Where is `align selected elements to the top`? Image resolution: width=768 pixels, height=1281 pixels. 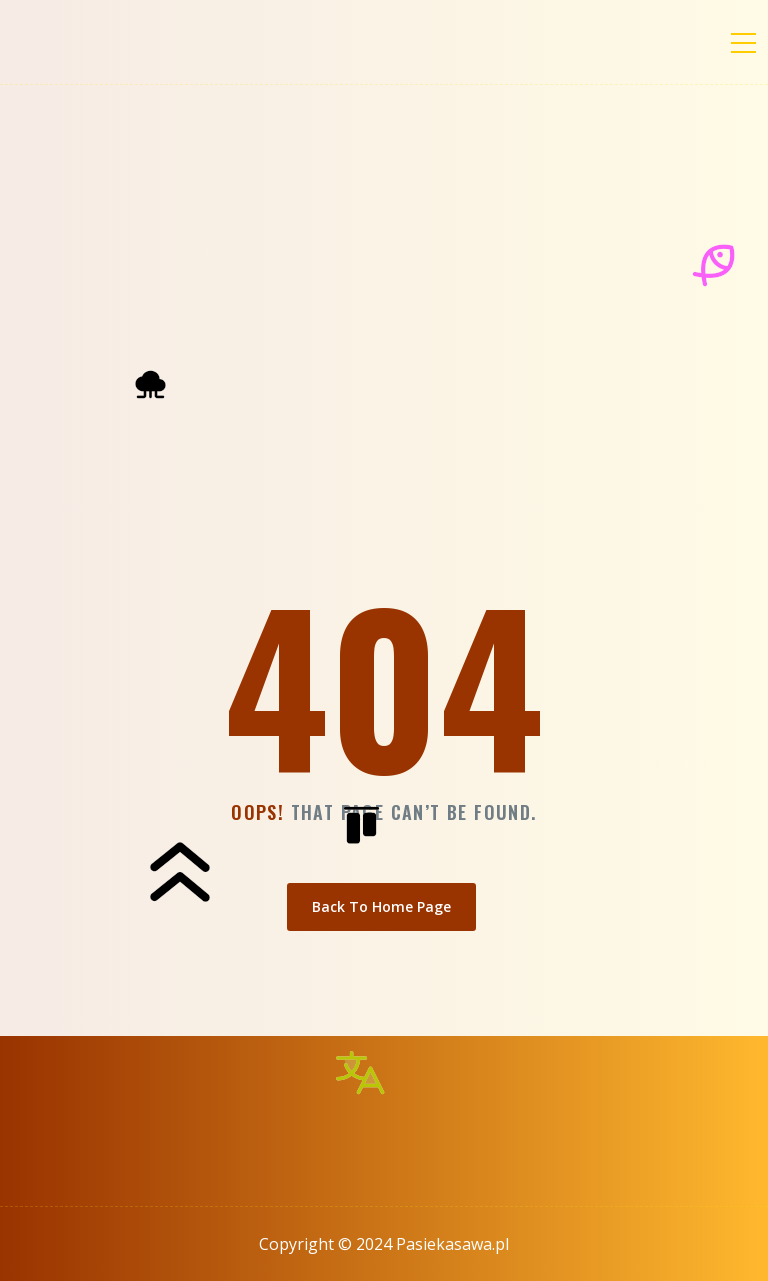
align selected elements to the top is located at coordinates (361, 824).